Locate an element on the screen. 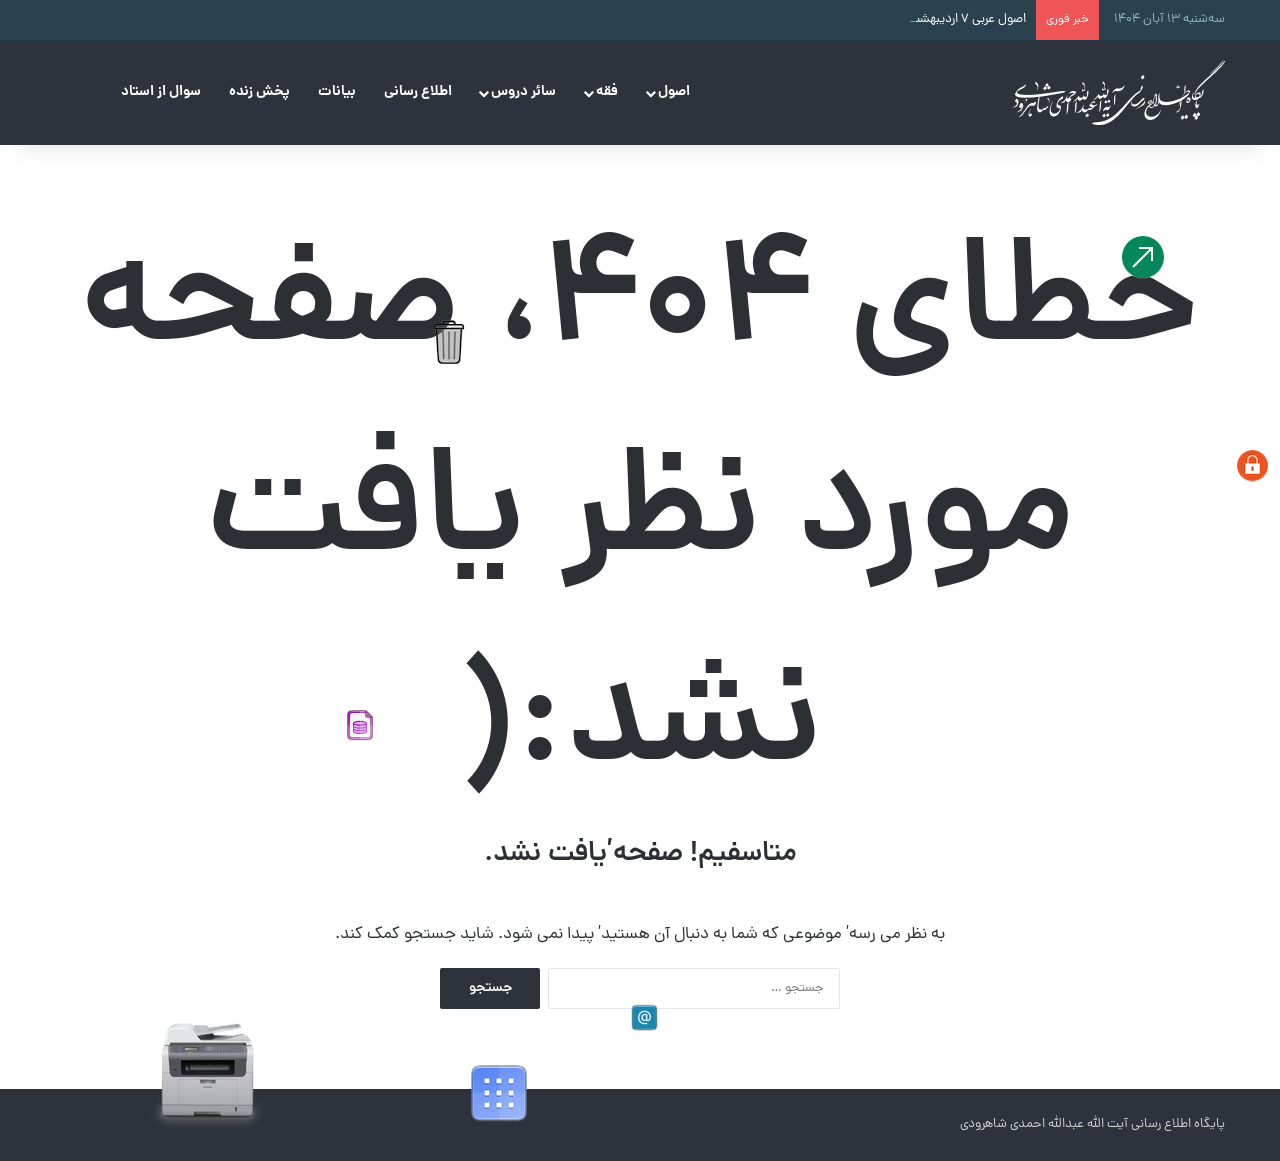 Image resolution: width=1280 pixels, height=1161 pixels. open a database template file is located at coordinates (360, 725).